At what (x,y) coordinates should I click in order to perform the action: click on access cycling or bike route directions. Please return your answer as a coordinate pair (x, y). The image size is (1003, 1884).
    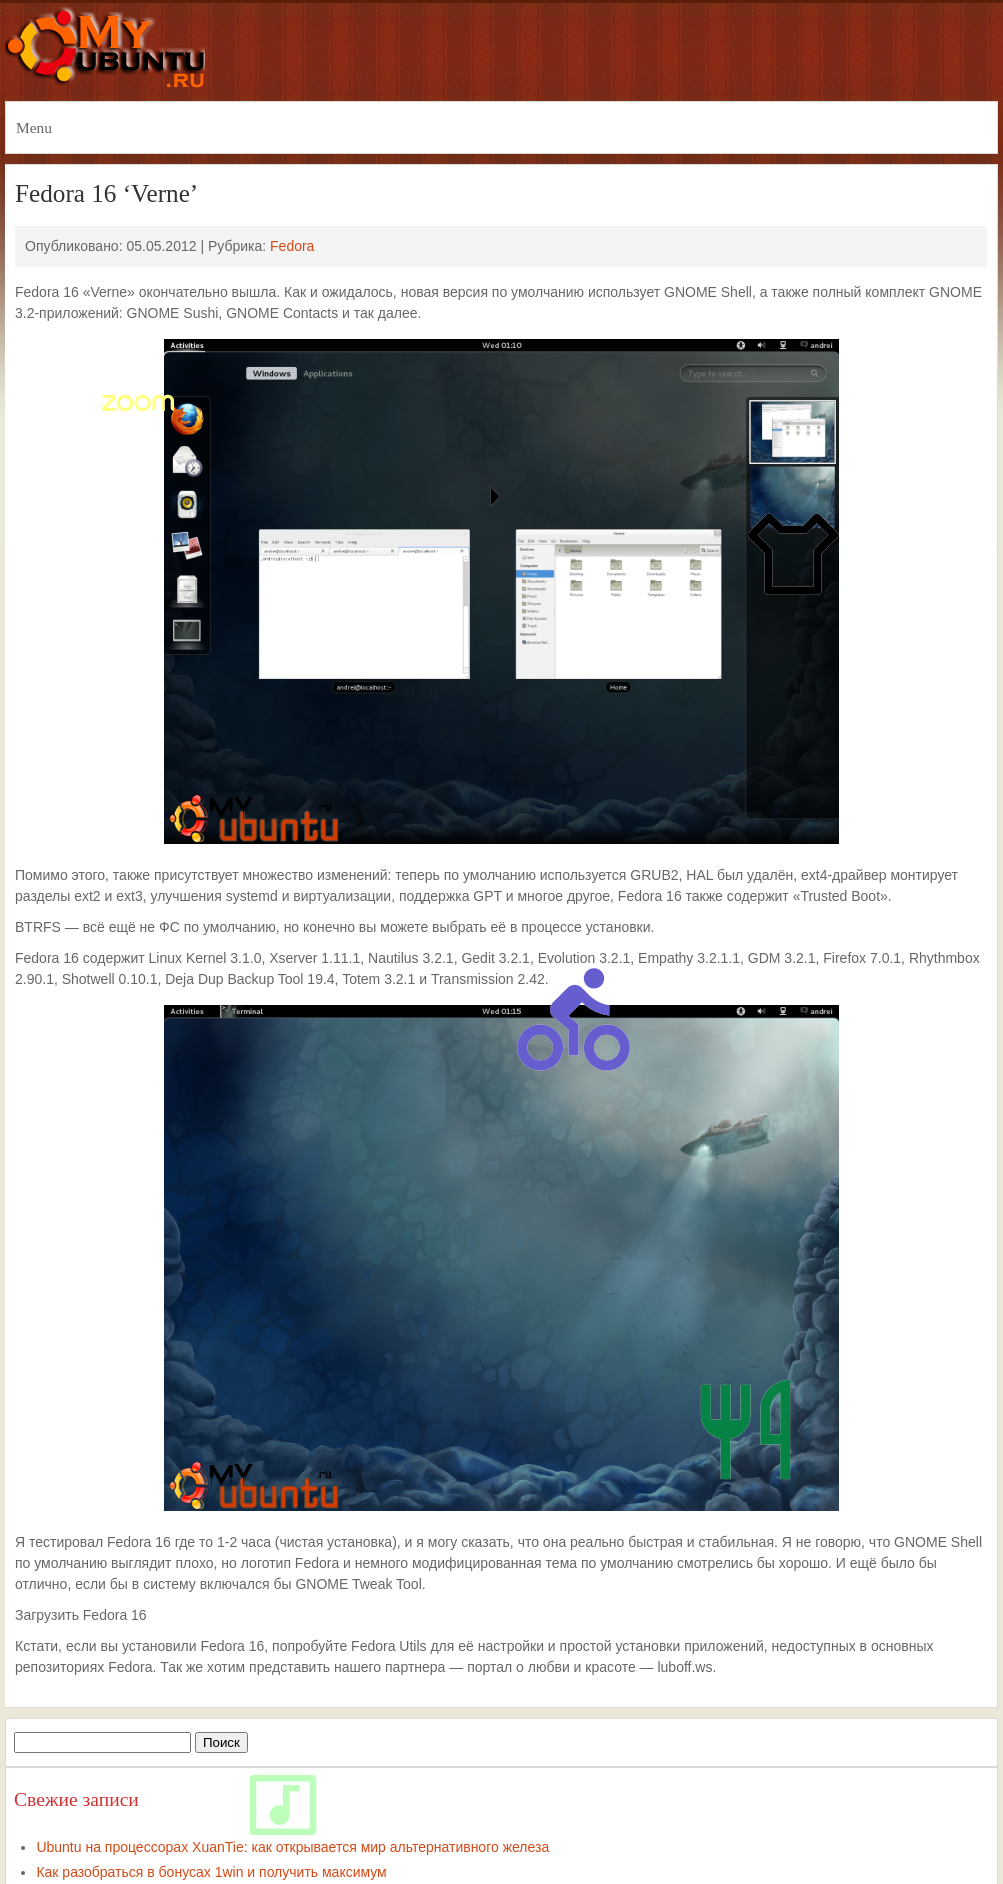
    Looking at the image, I should click on (573, 1024).